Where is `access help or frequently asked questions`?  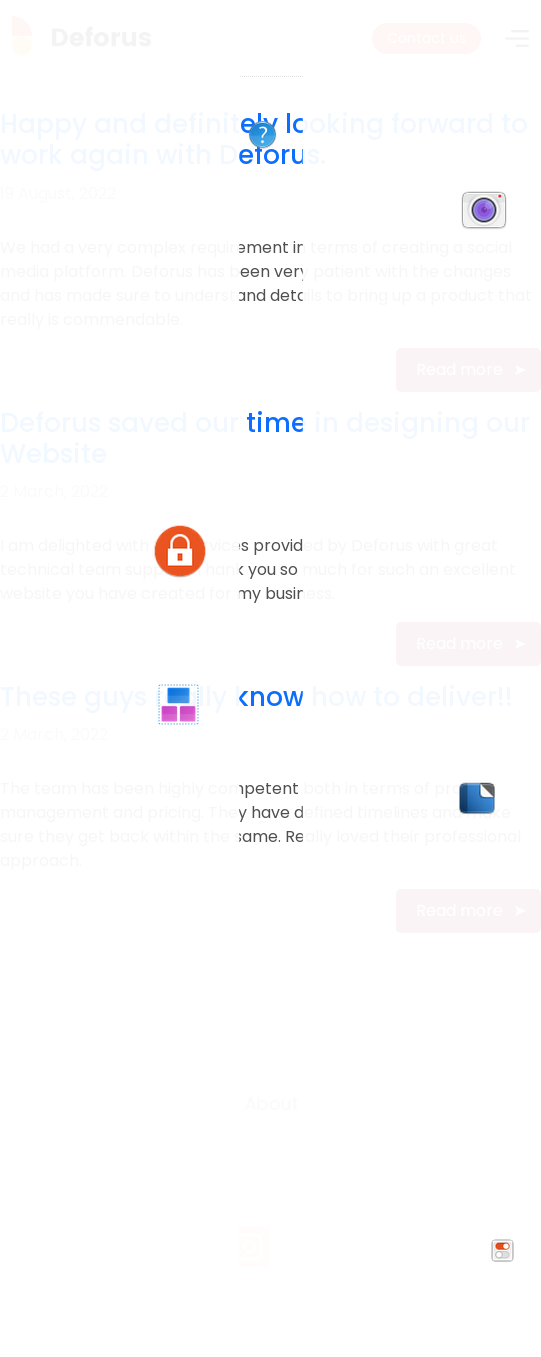
access help or frequently asked questions is located at coordinates (262, 134).